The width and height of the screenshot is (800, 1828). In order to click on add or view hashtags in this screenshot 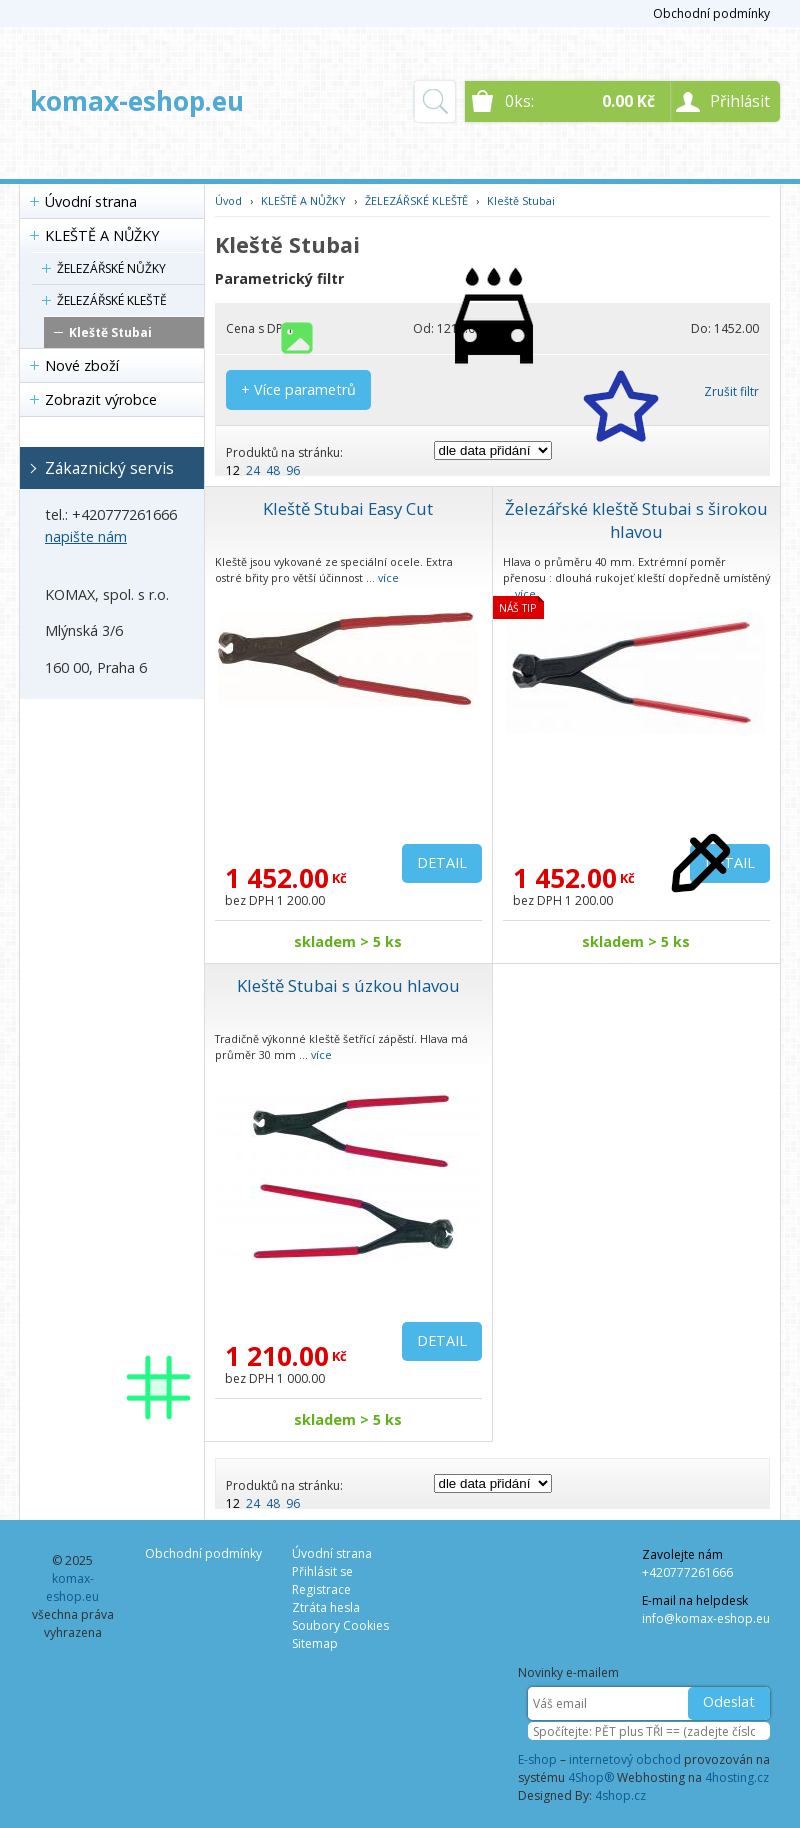, I will do `click(158, 1387)`.